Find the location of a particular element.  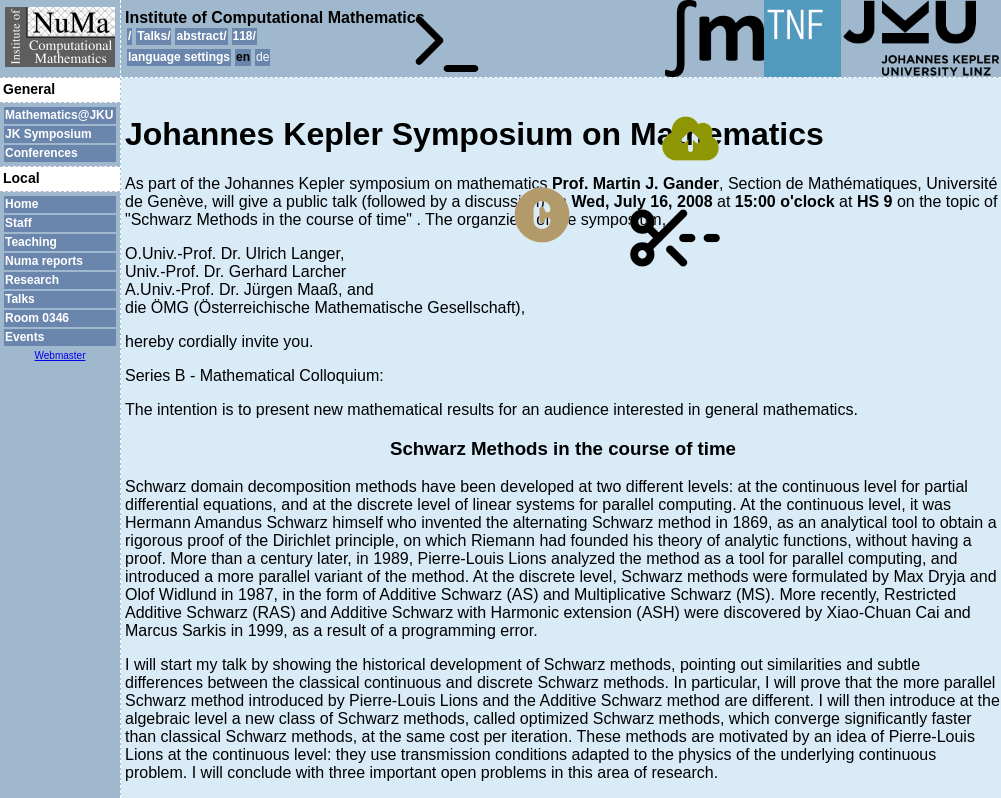

upload file to cloud storage is located at coordinates (690, 138).